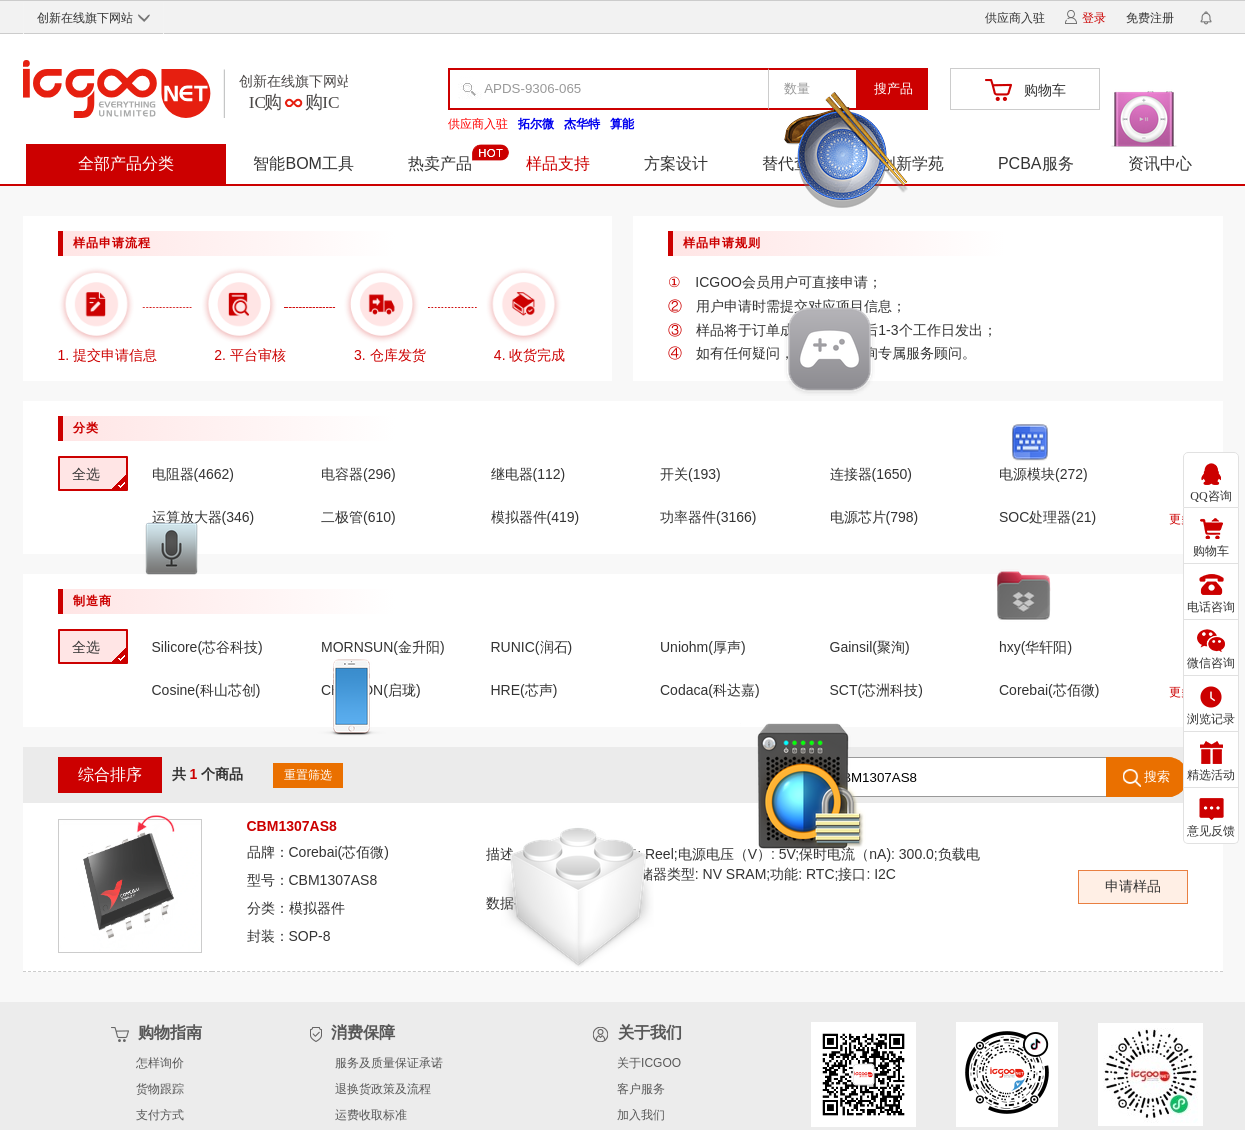  Describe the element at coordinates (1023, 595) in the screenshot. I see `open your dropbox folder` at that location.